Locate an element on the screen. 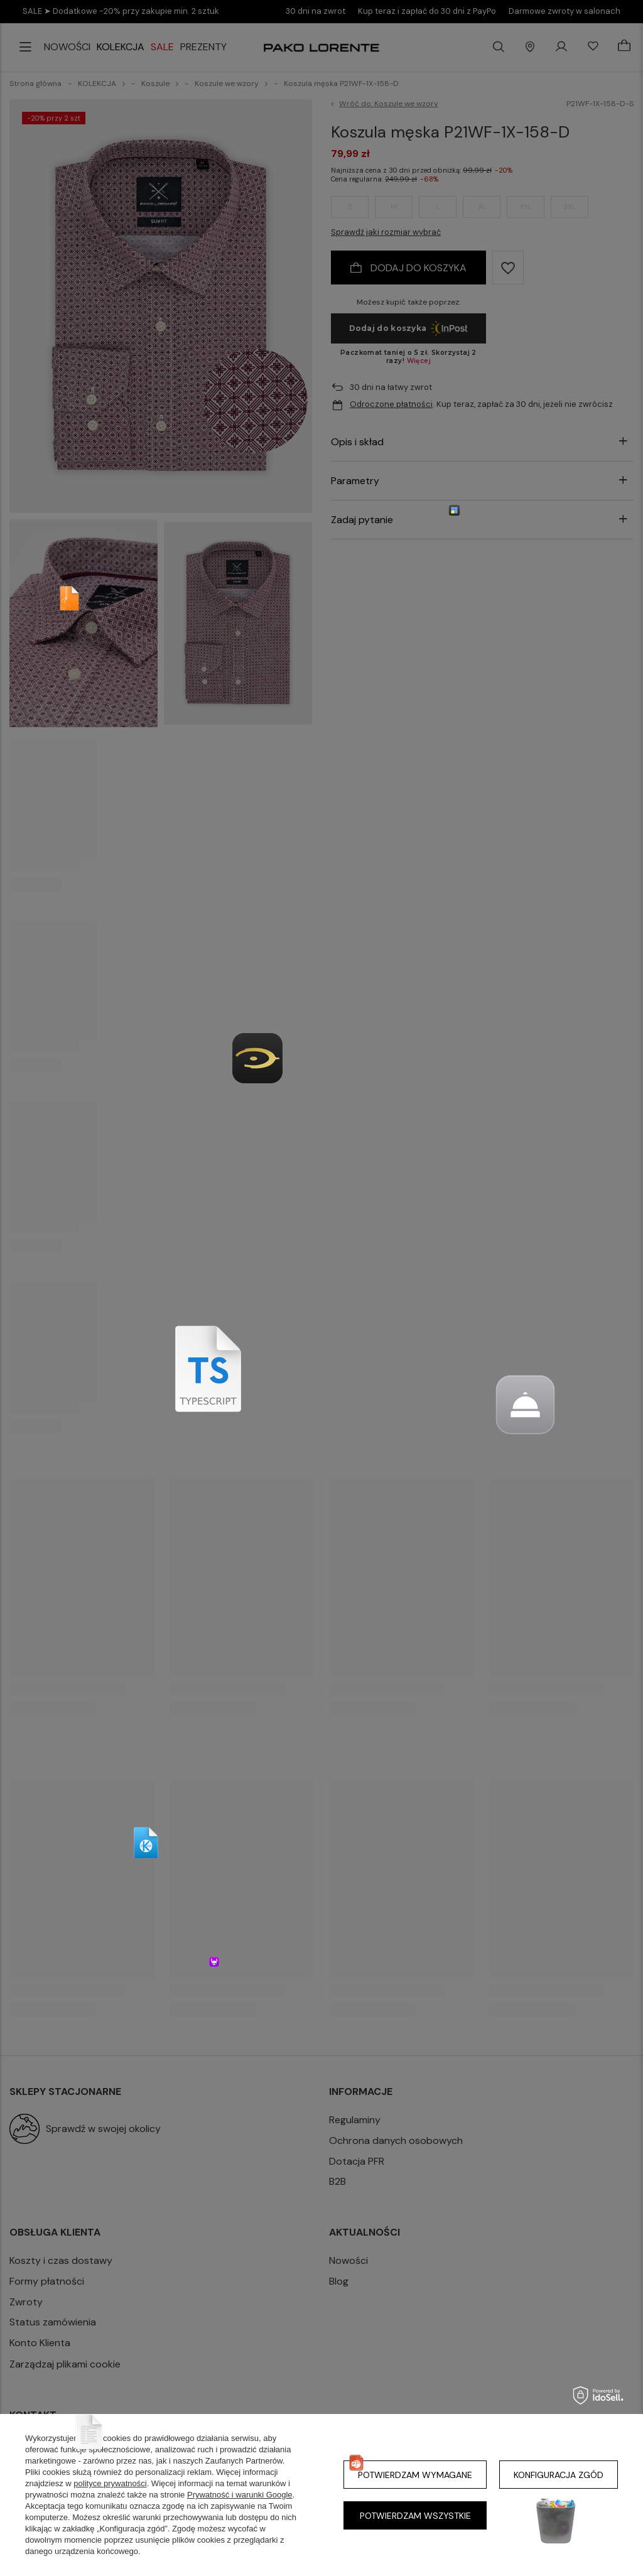  open the halo app is located at coordinates (257, 1058).